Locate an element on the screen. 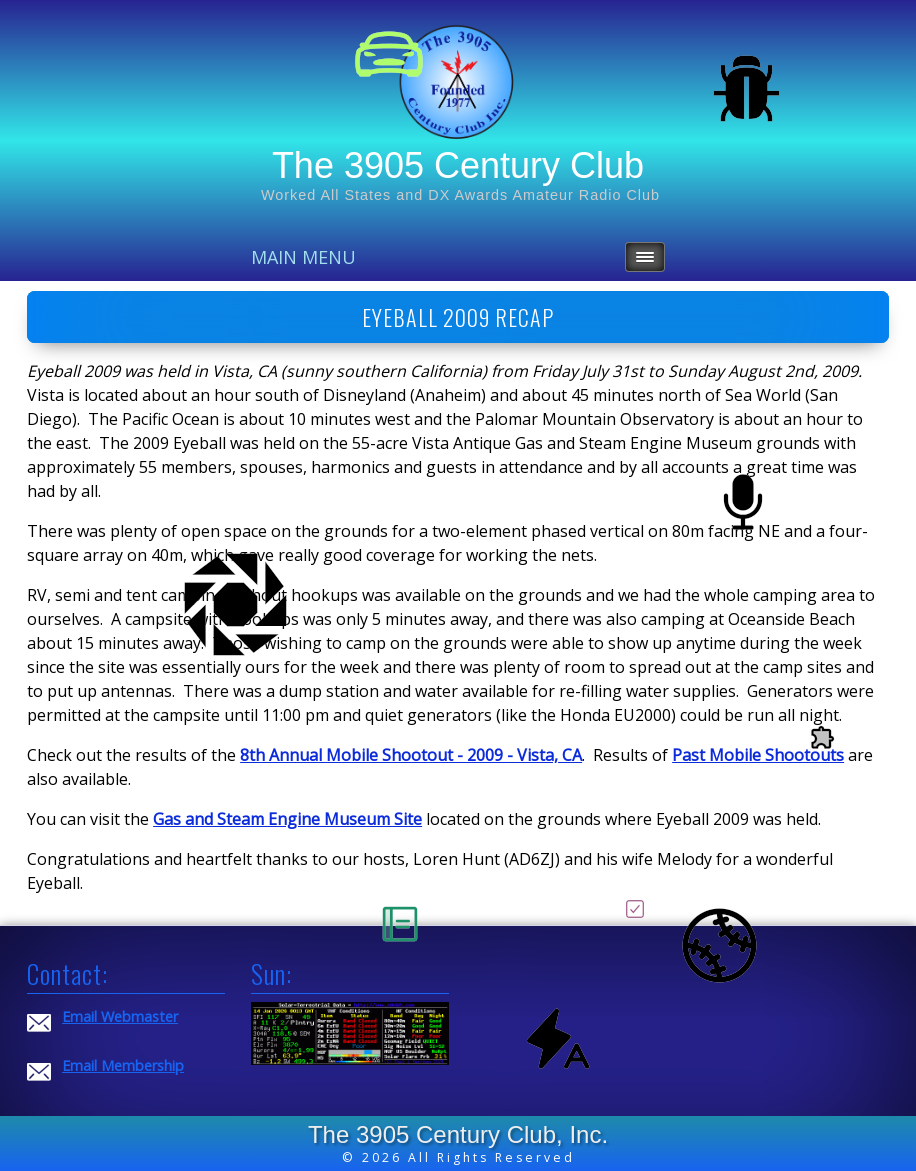  open your notebook or notes is located at coordinates (400, 924).